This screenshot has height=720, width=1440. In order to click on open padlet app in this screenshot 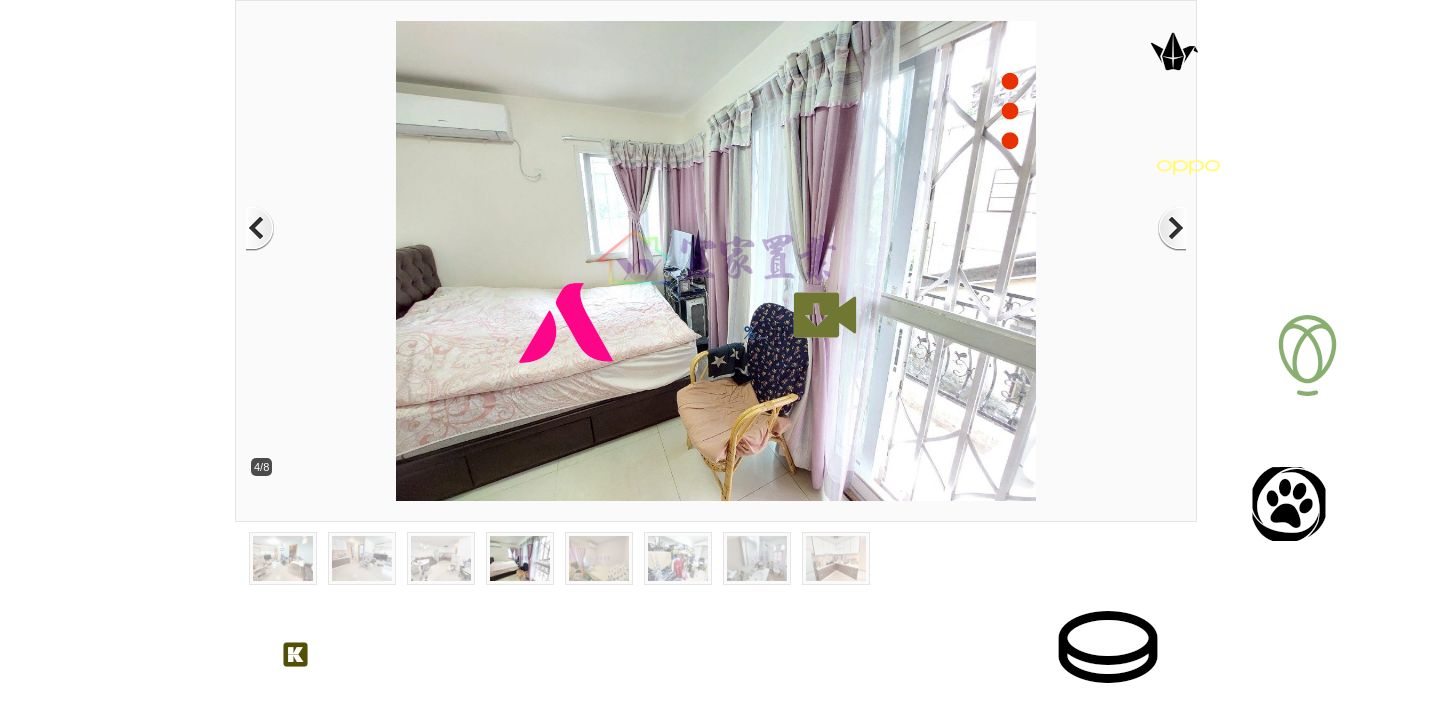, I will do `click(1174, 51)`.